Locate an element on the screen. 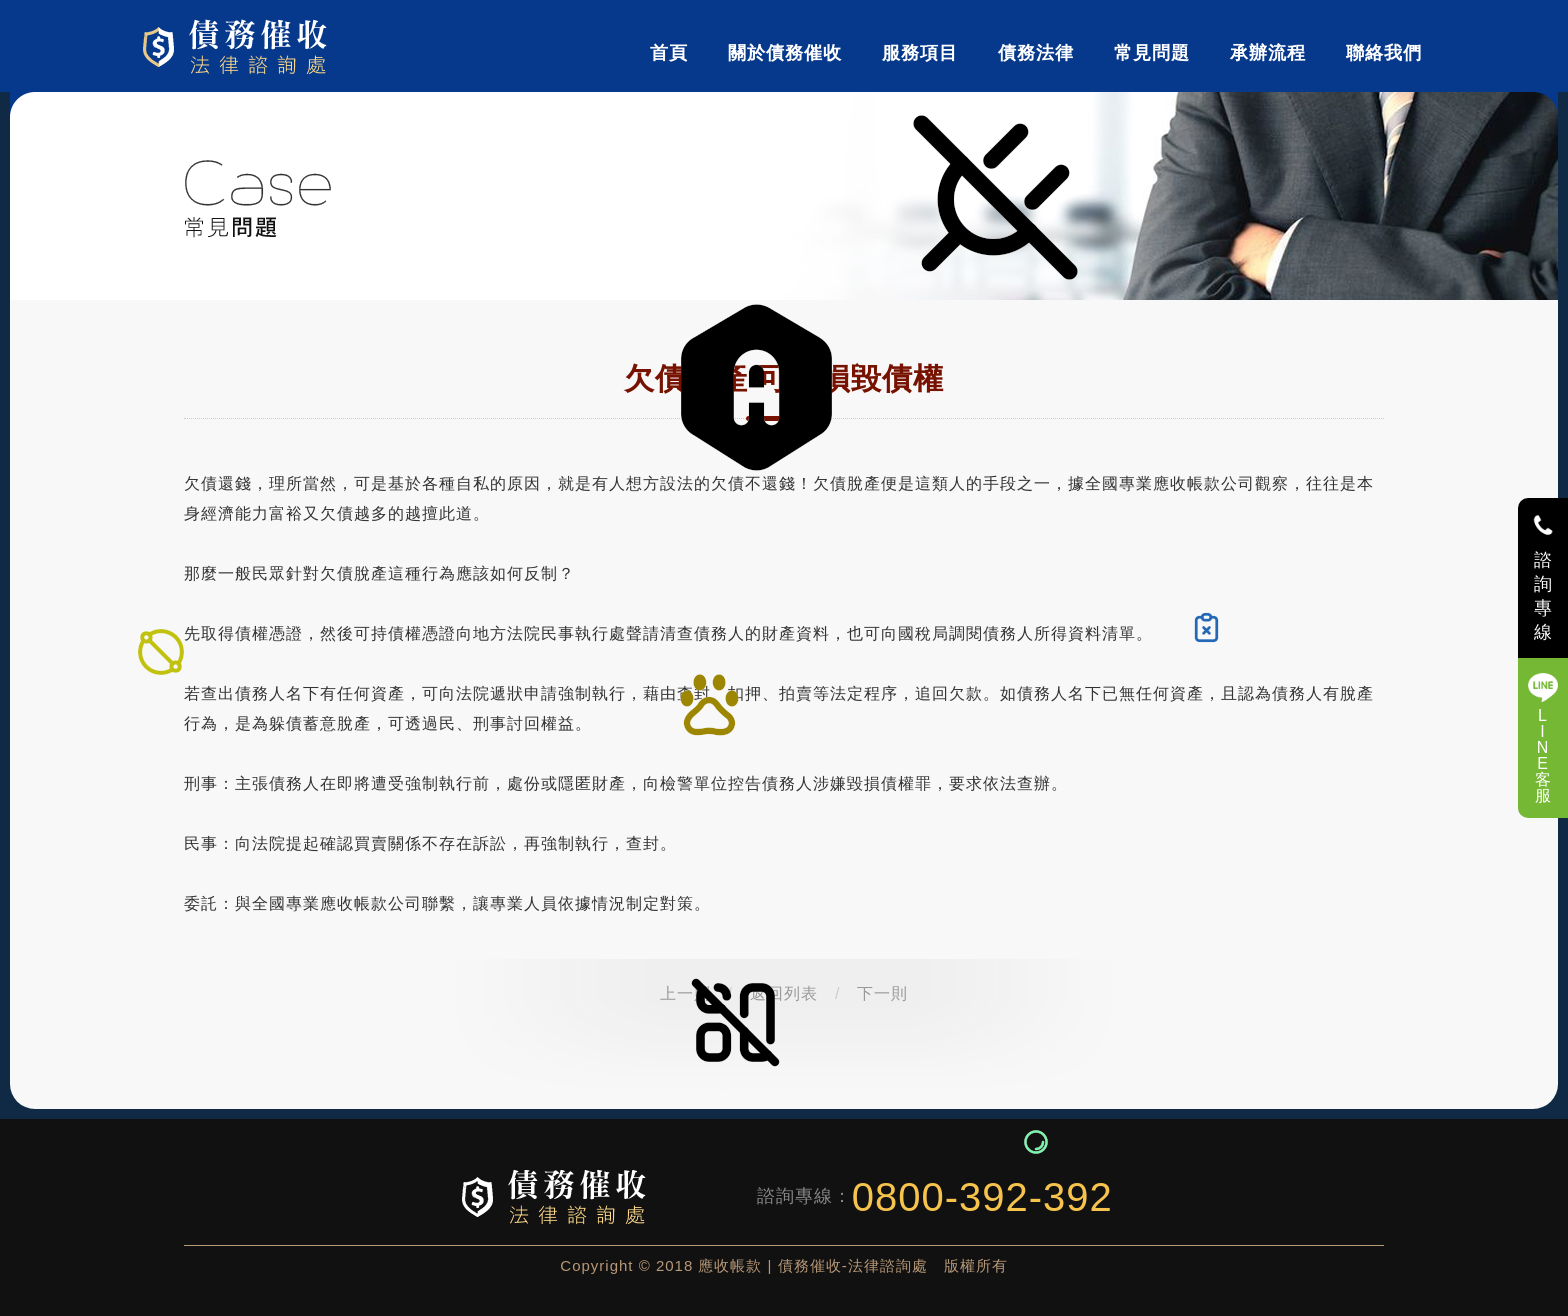 The image size is (1568, 1316). disable layout view is located at coordinates (735, 1022).